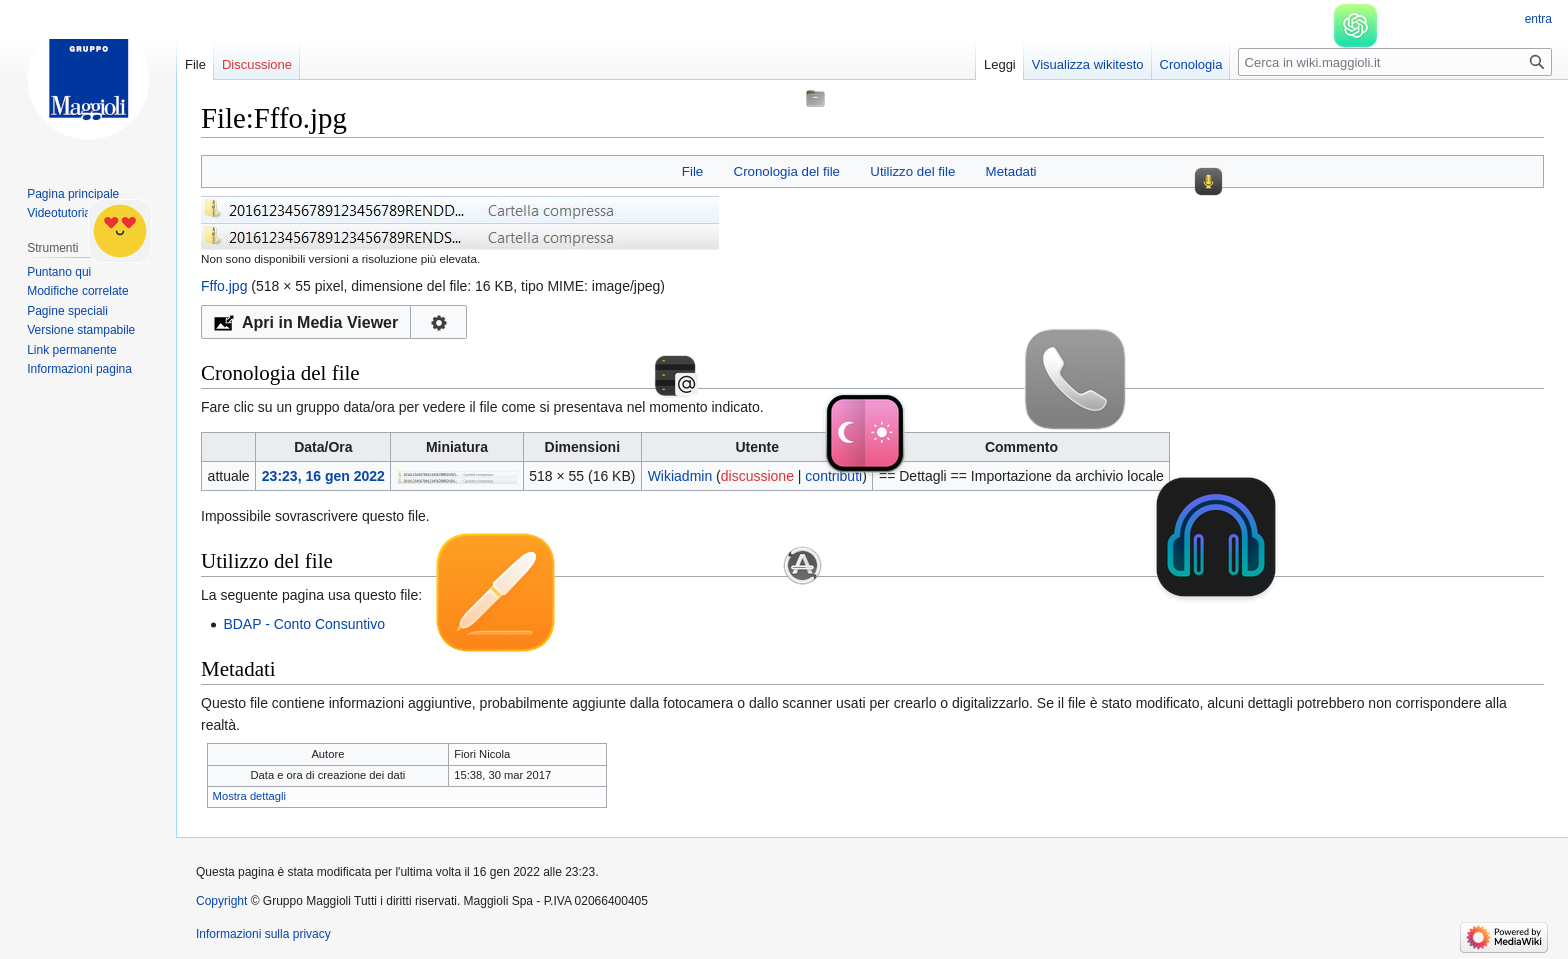 The height and width of the screenshot is (959, 1568). What do you see at coordinates (1355, 25) in the screenshot?
I see `open the OpenAI ChatGPT app` at bounding box center [1355, 25].